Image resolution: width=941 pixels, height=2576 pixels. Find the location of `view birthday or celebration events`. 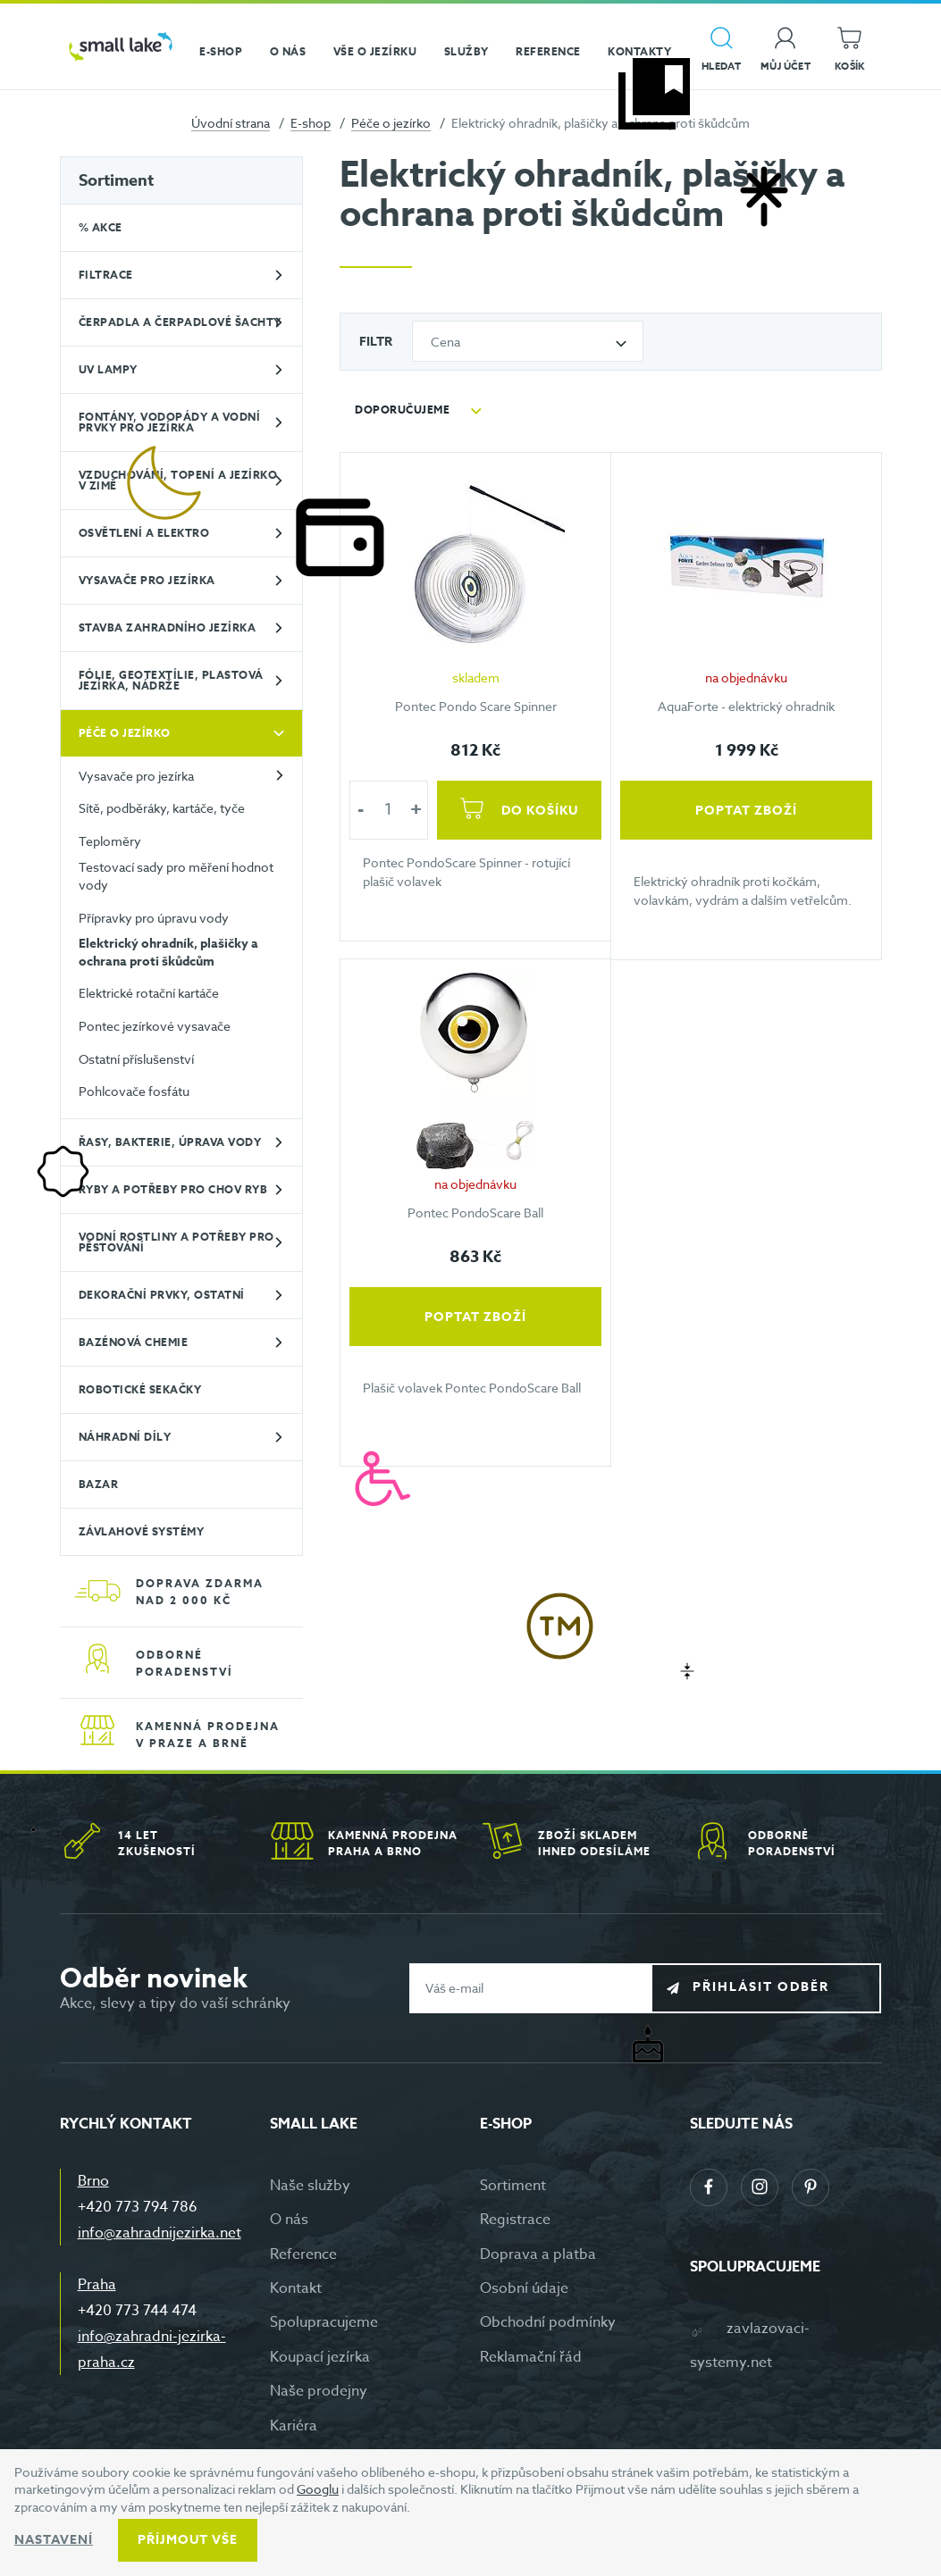

view birthday or celebration events is located at coordinates (648, 2045).